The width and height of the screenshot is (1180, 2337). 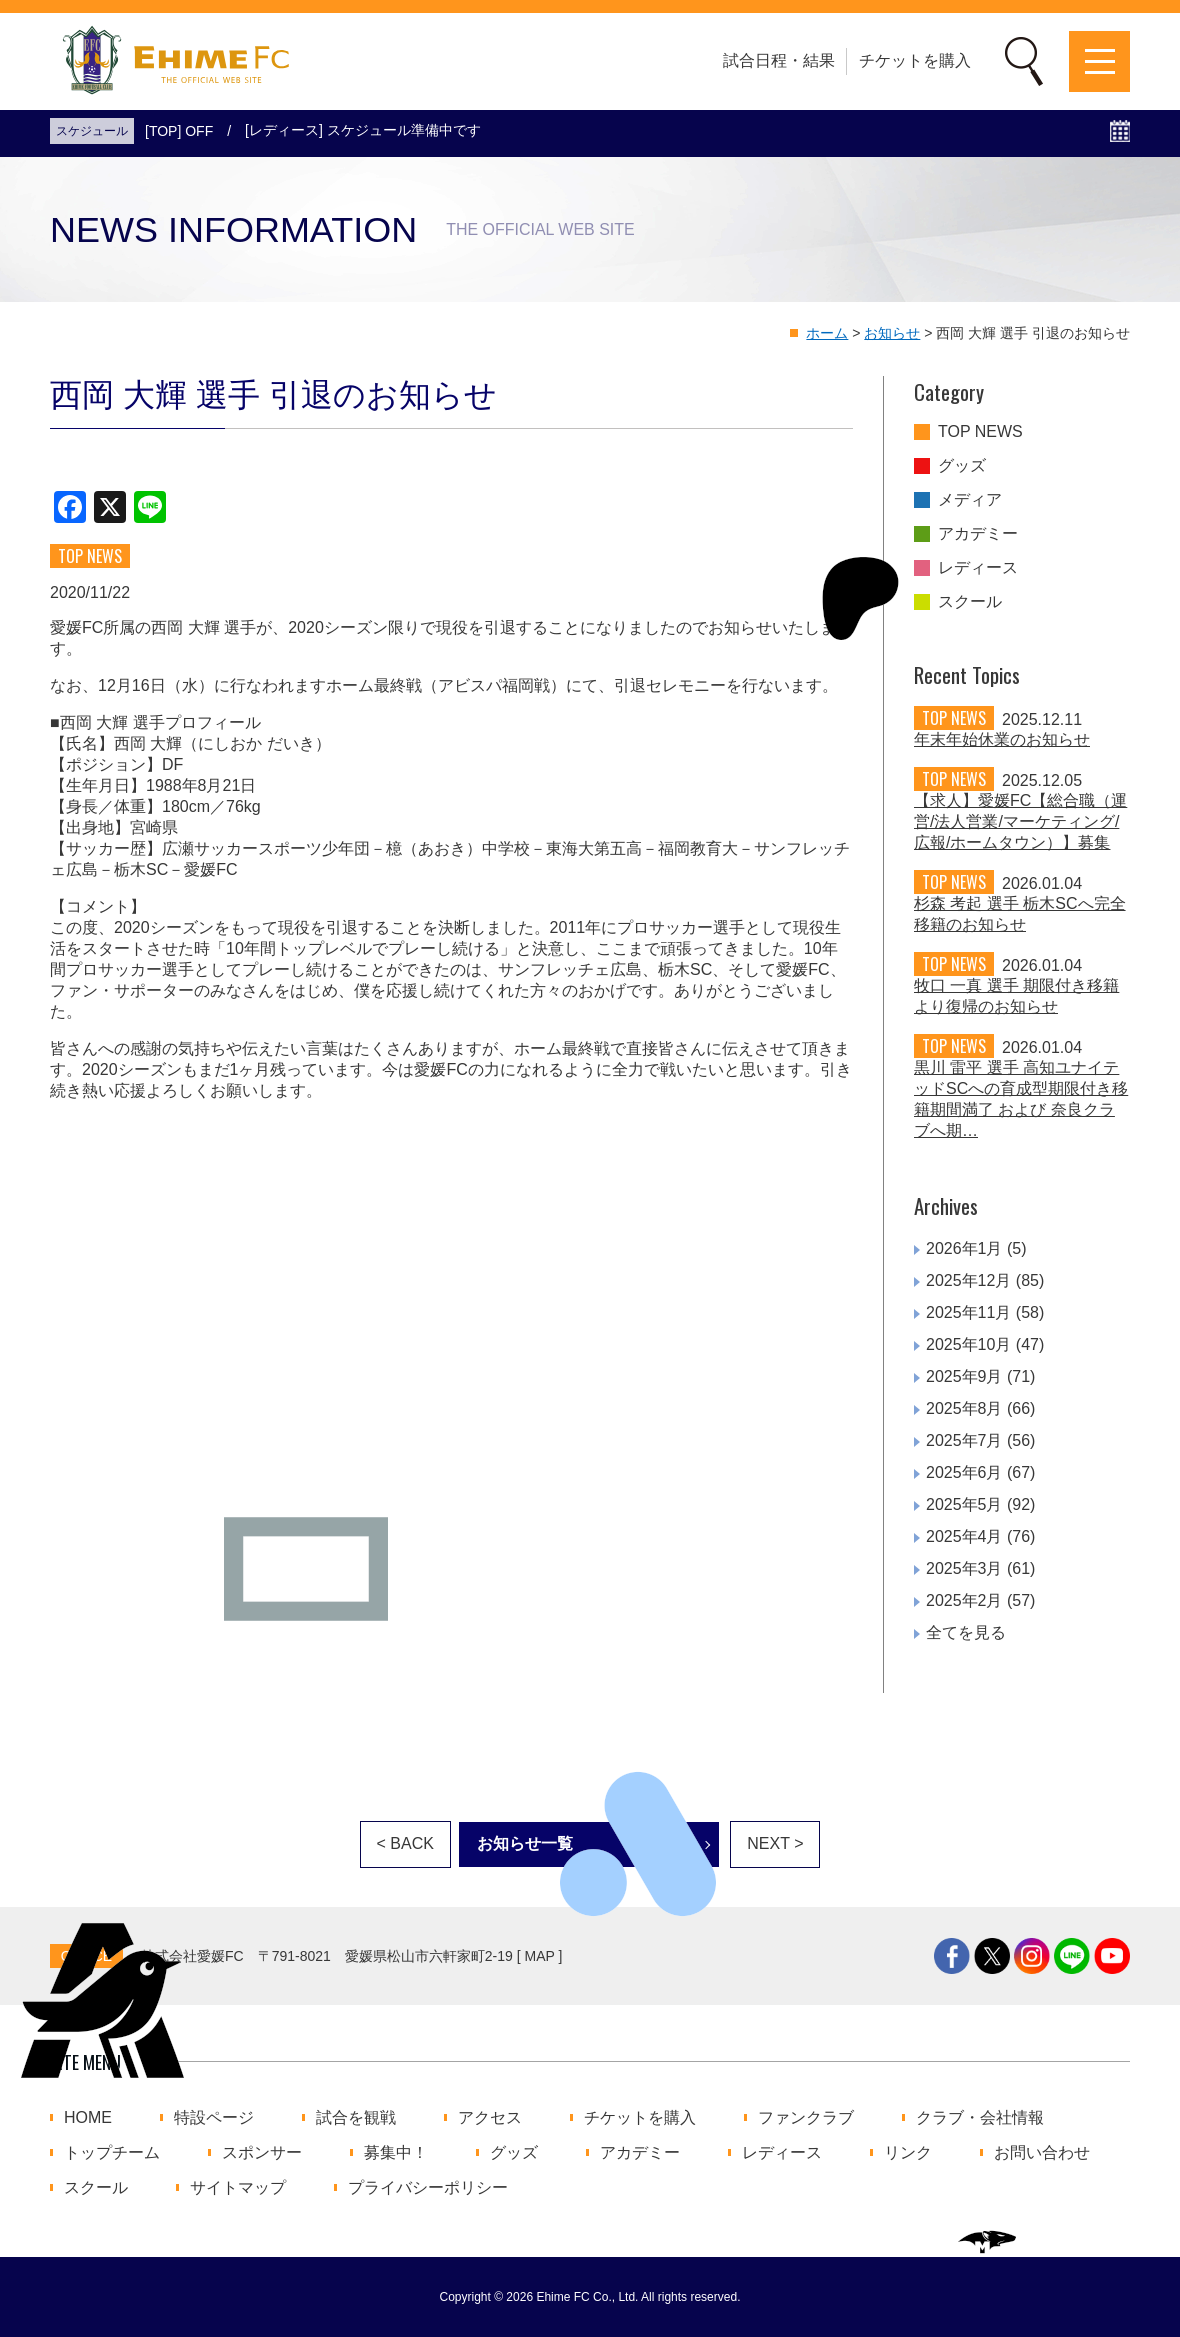 I want to click on visit patreon page, so click(x=860, y=598).